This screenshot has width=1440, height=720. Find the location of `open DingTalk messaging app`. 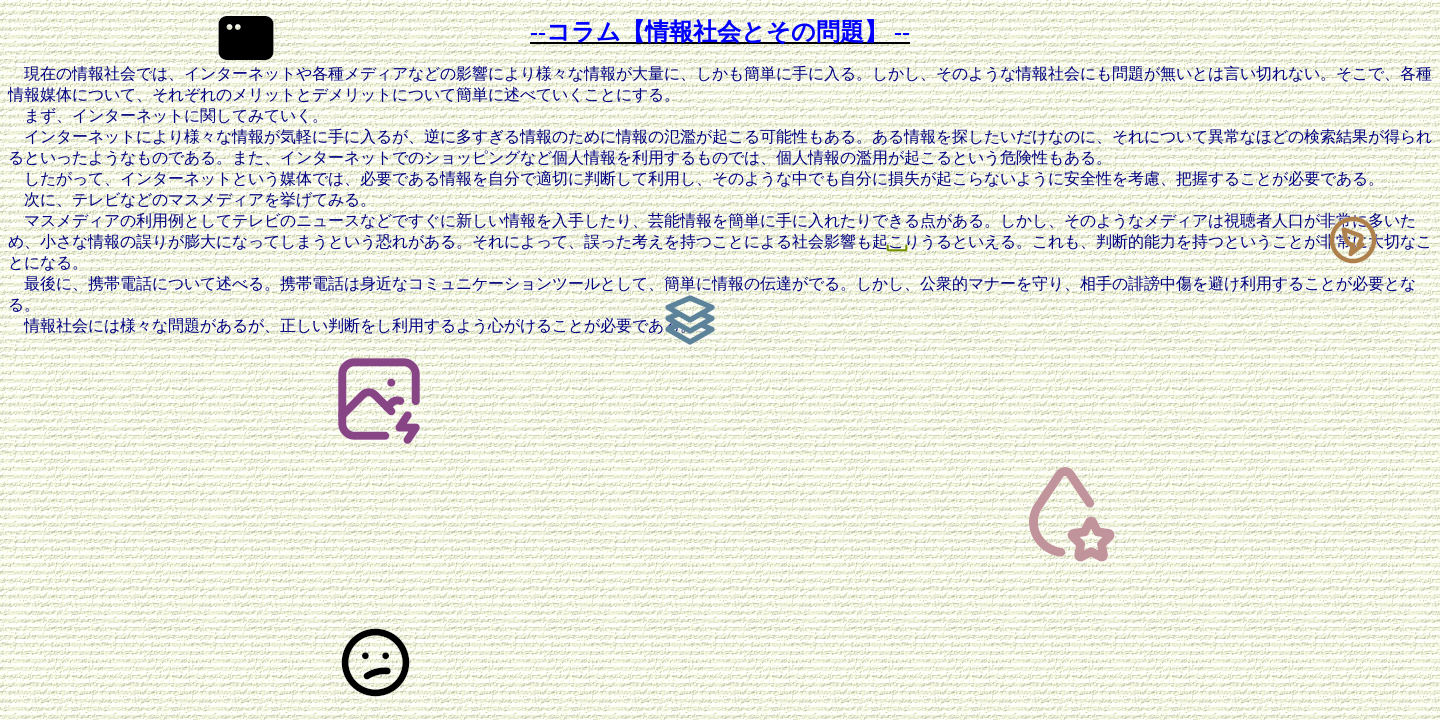

open DingTalk messaging app is located at coordinates (1353, 240).